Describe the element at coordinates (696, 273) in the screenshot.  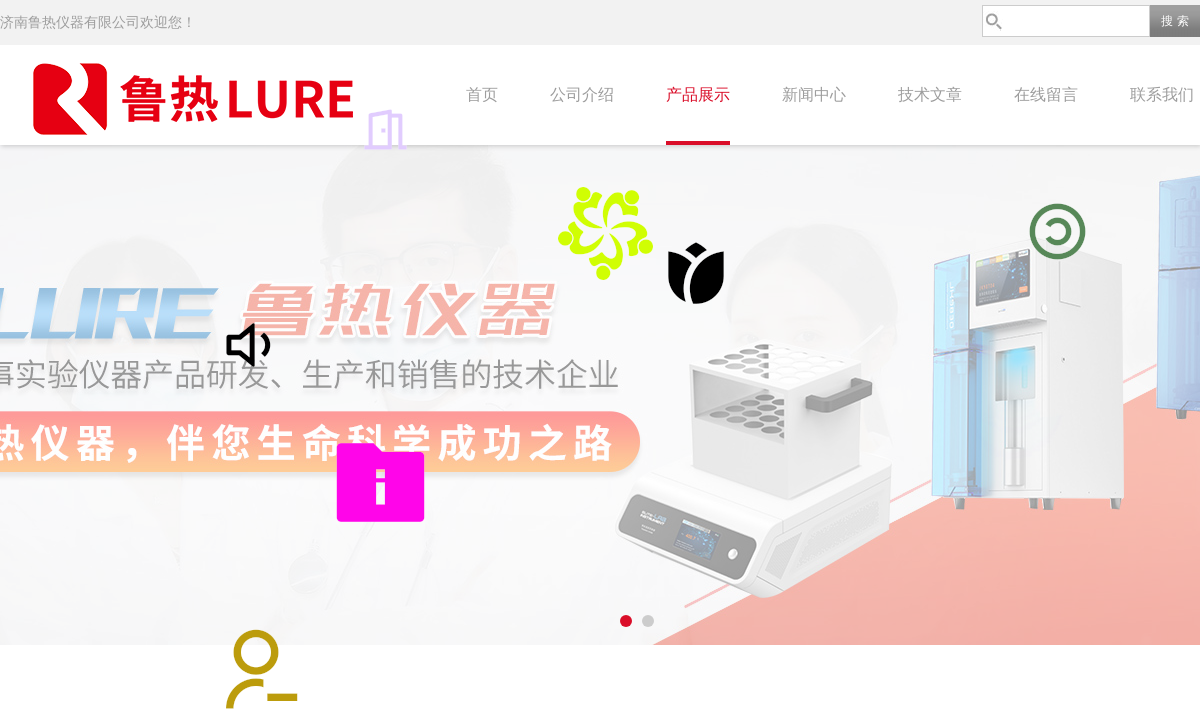
I see `access nature or garden-related features` at that location.